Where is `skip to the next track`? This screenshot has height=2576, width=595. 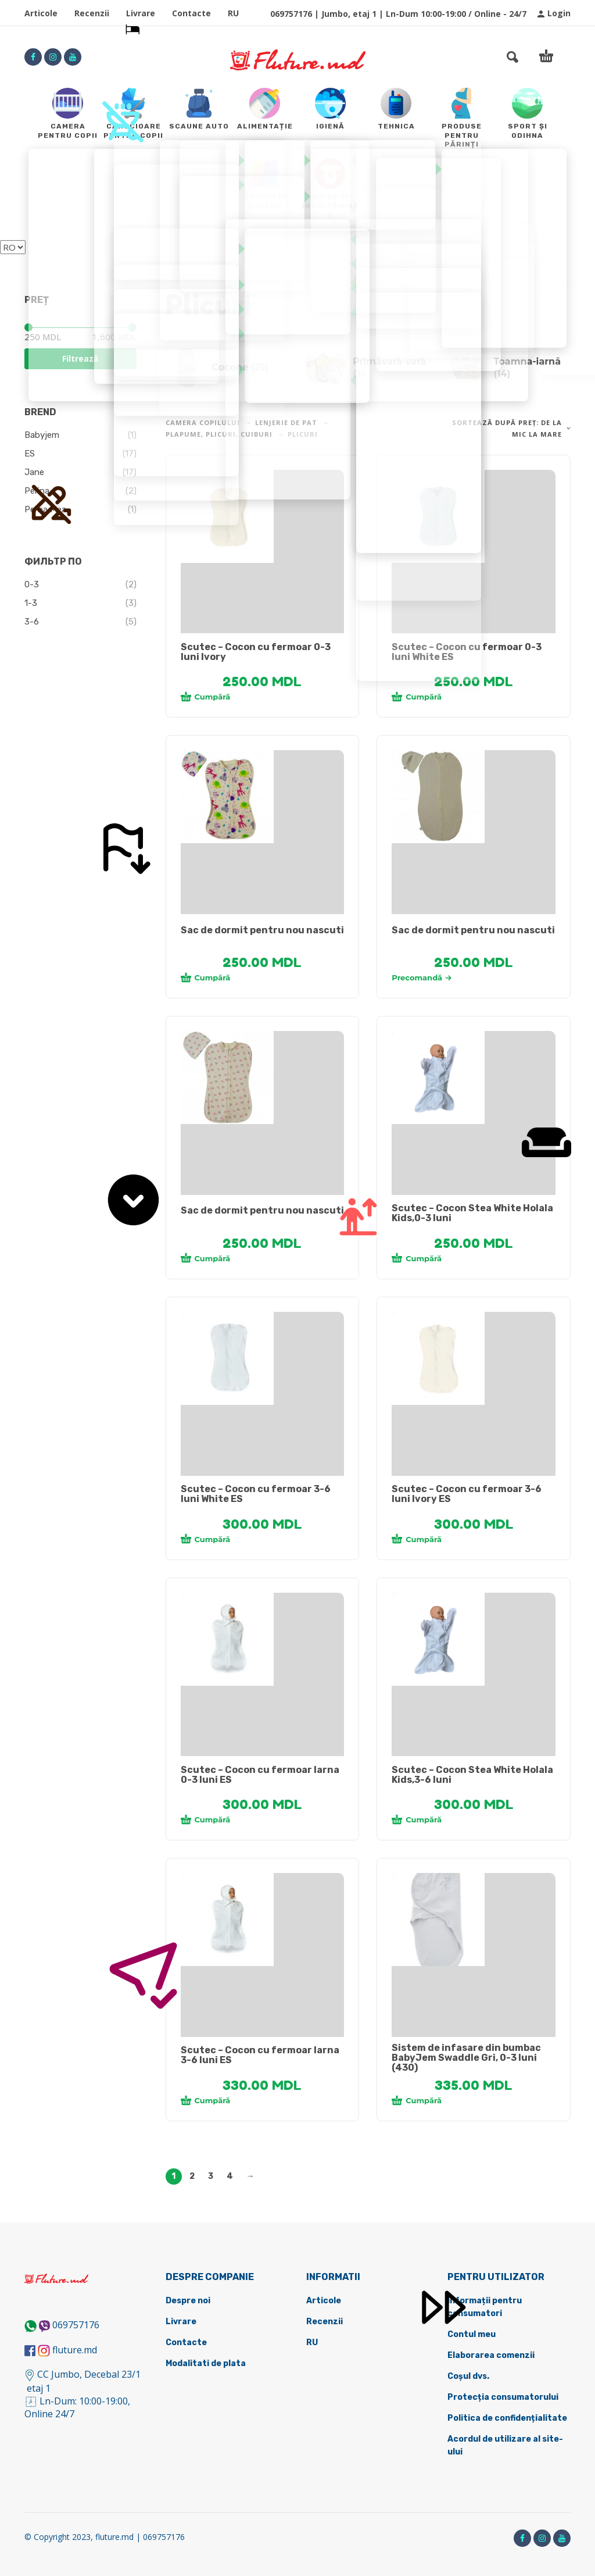
skip to the next track is located at coordinates (443, 2307).